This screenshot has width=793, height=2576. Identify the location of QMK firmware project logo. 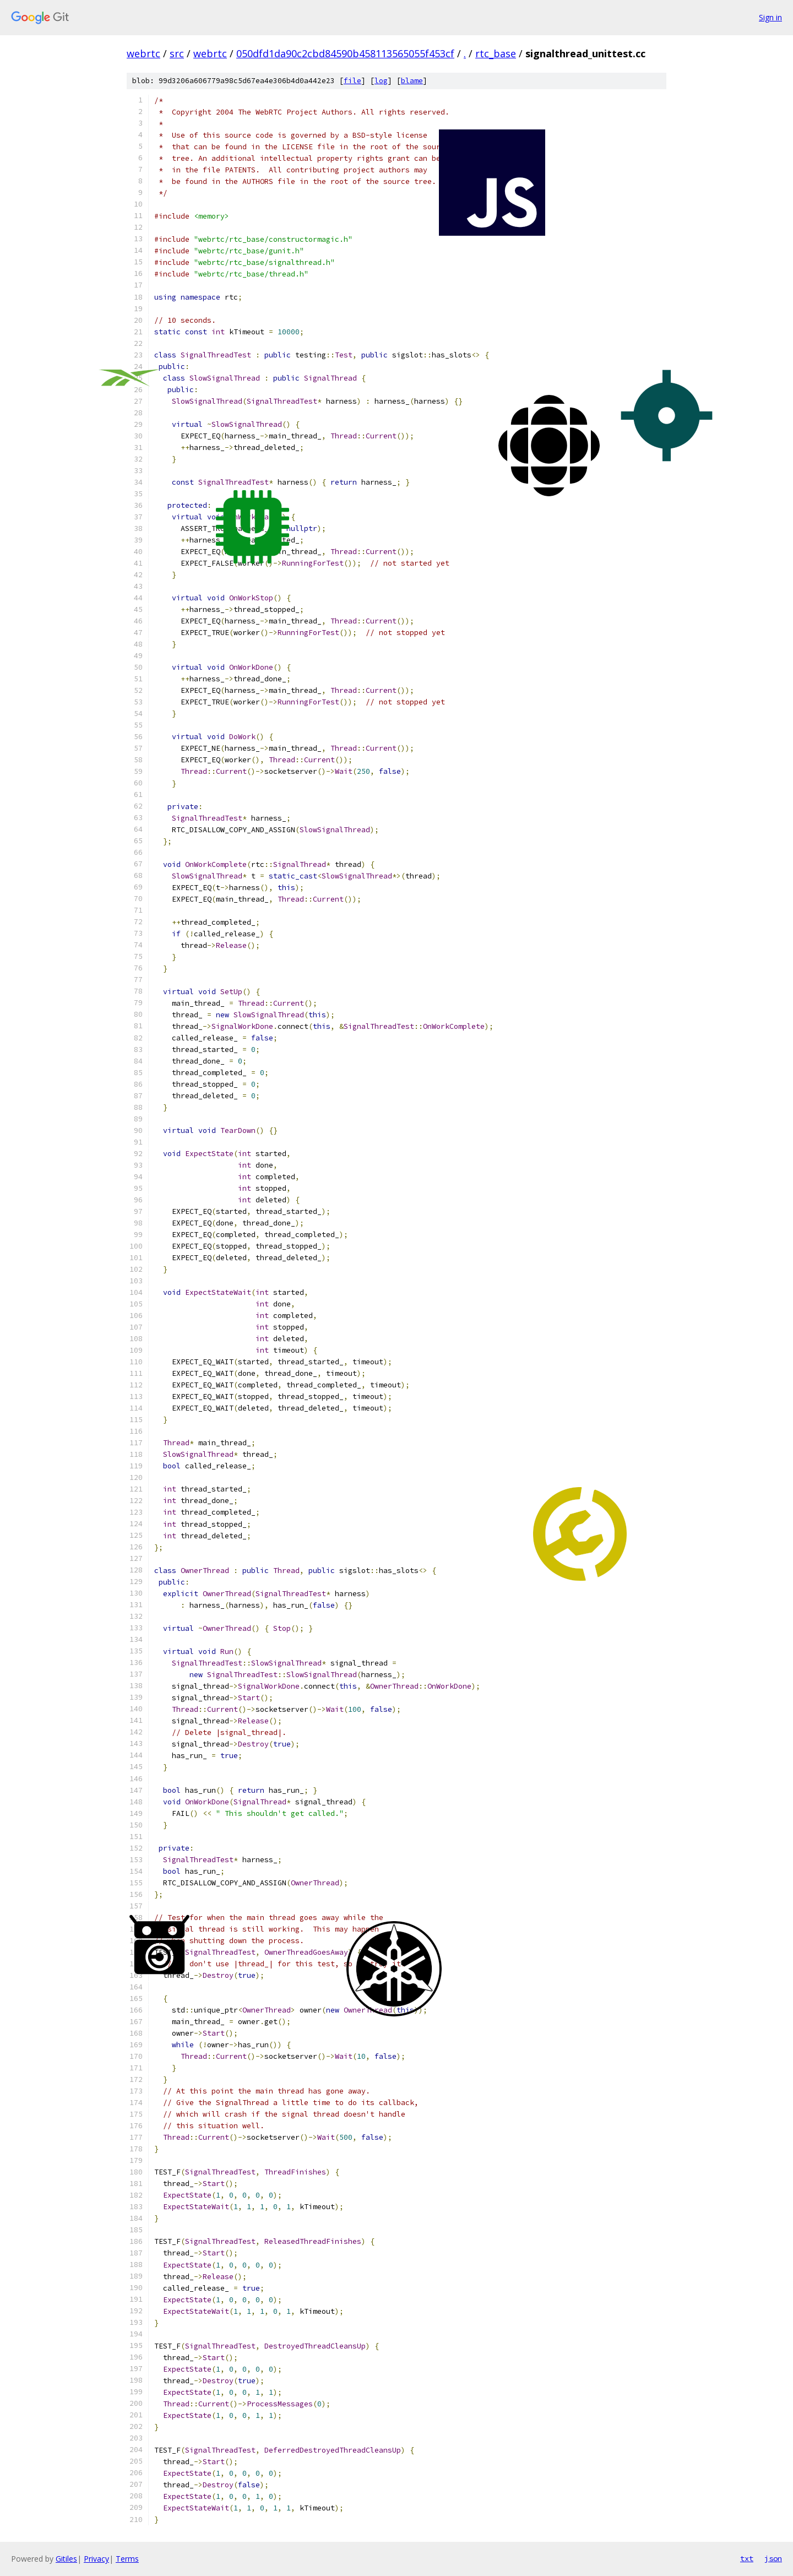
(252, 527).